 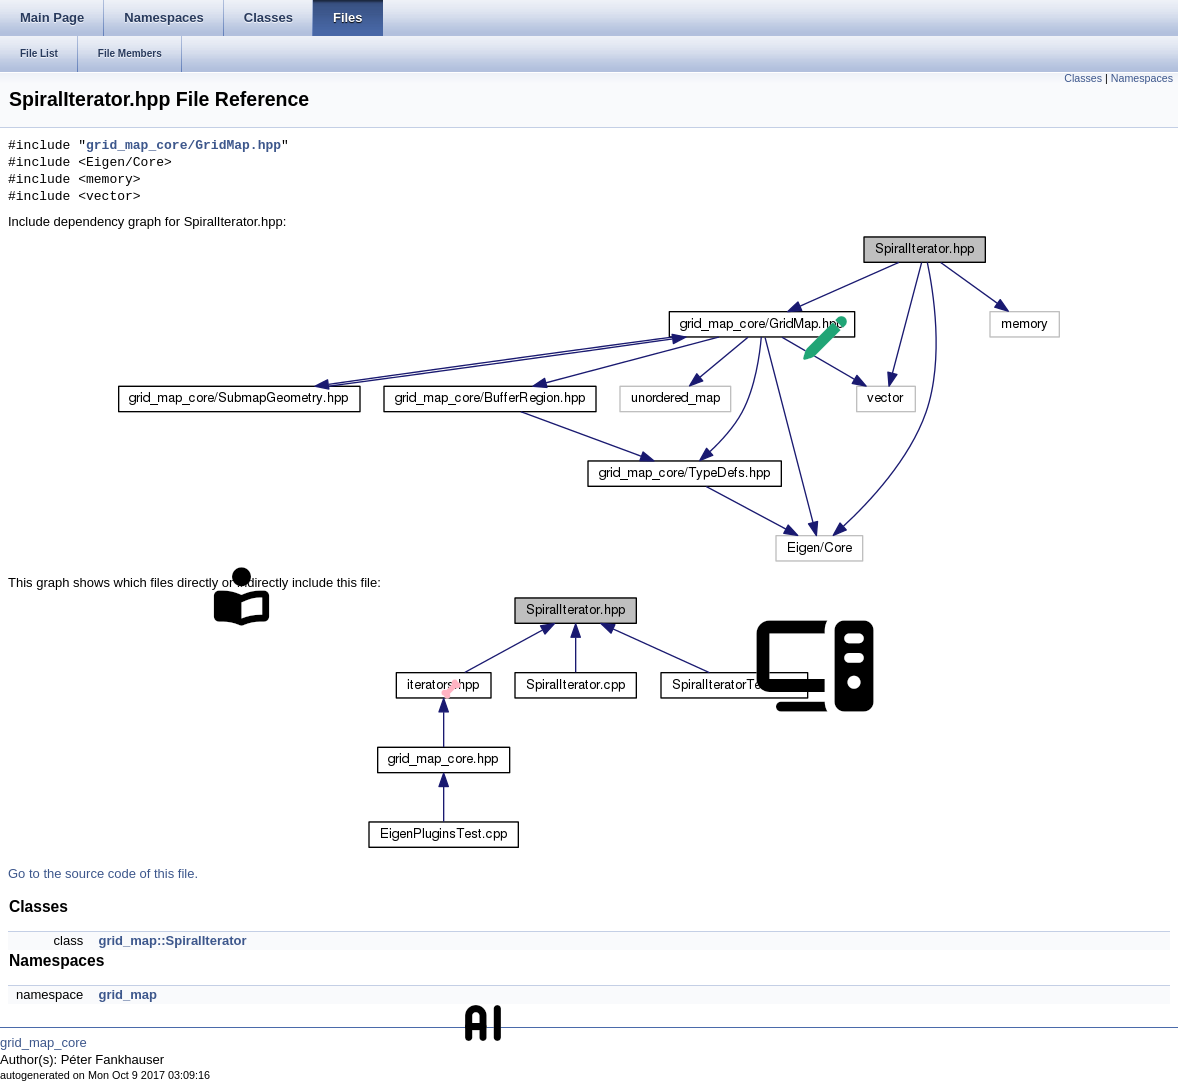 I want to click on access AI-powered features, so click(x=483, y=1023).